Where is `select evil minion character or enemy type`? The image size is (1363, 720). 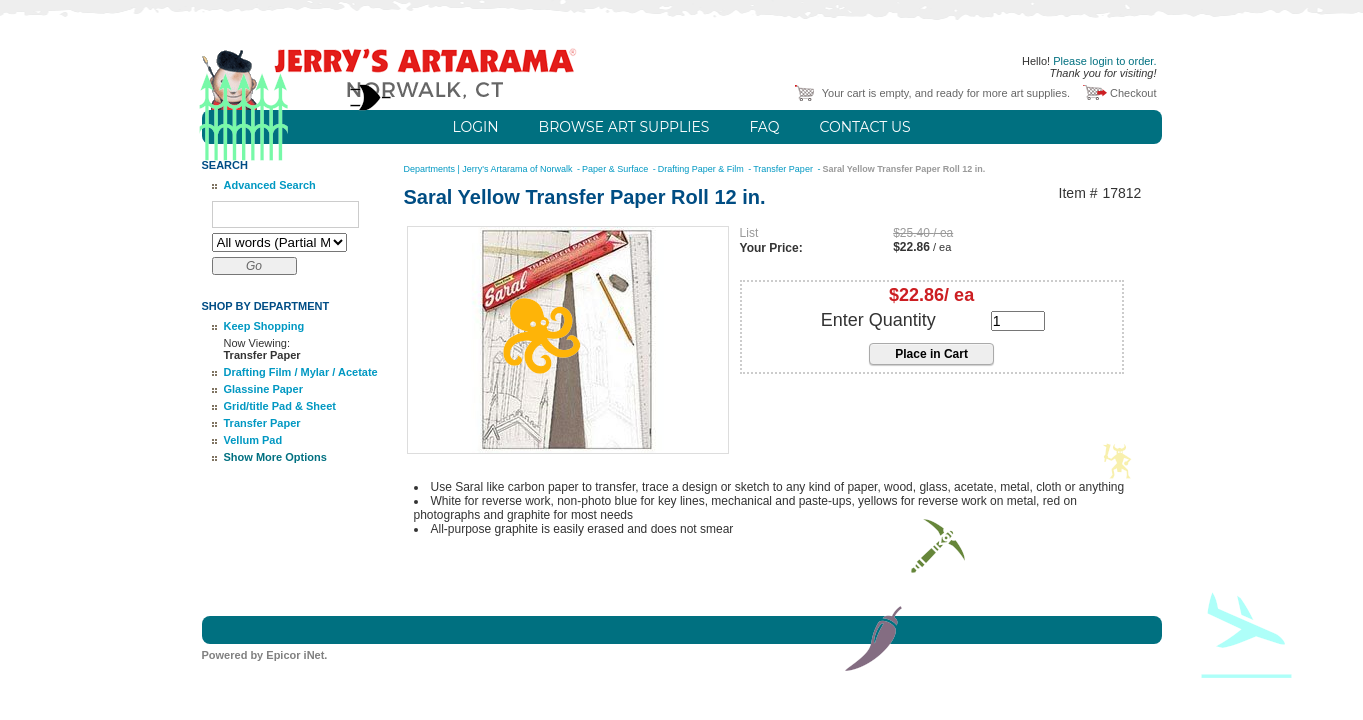
select evil minion character or enemy type is located at coordinates (1117, 461).